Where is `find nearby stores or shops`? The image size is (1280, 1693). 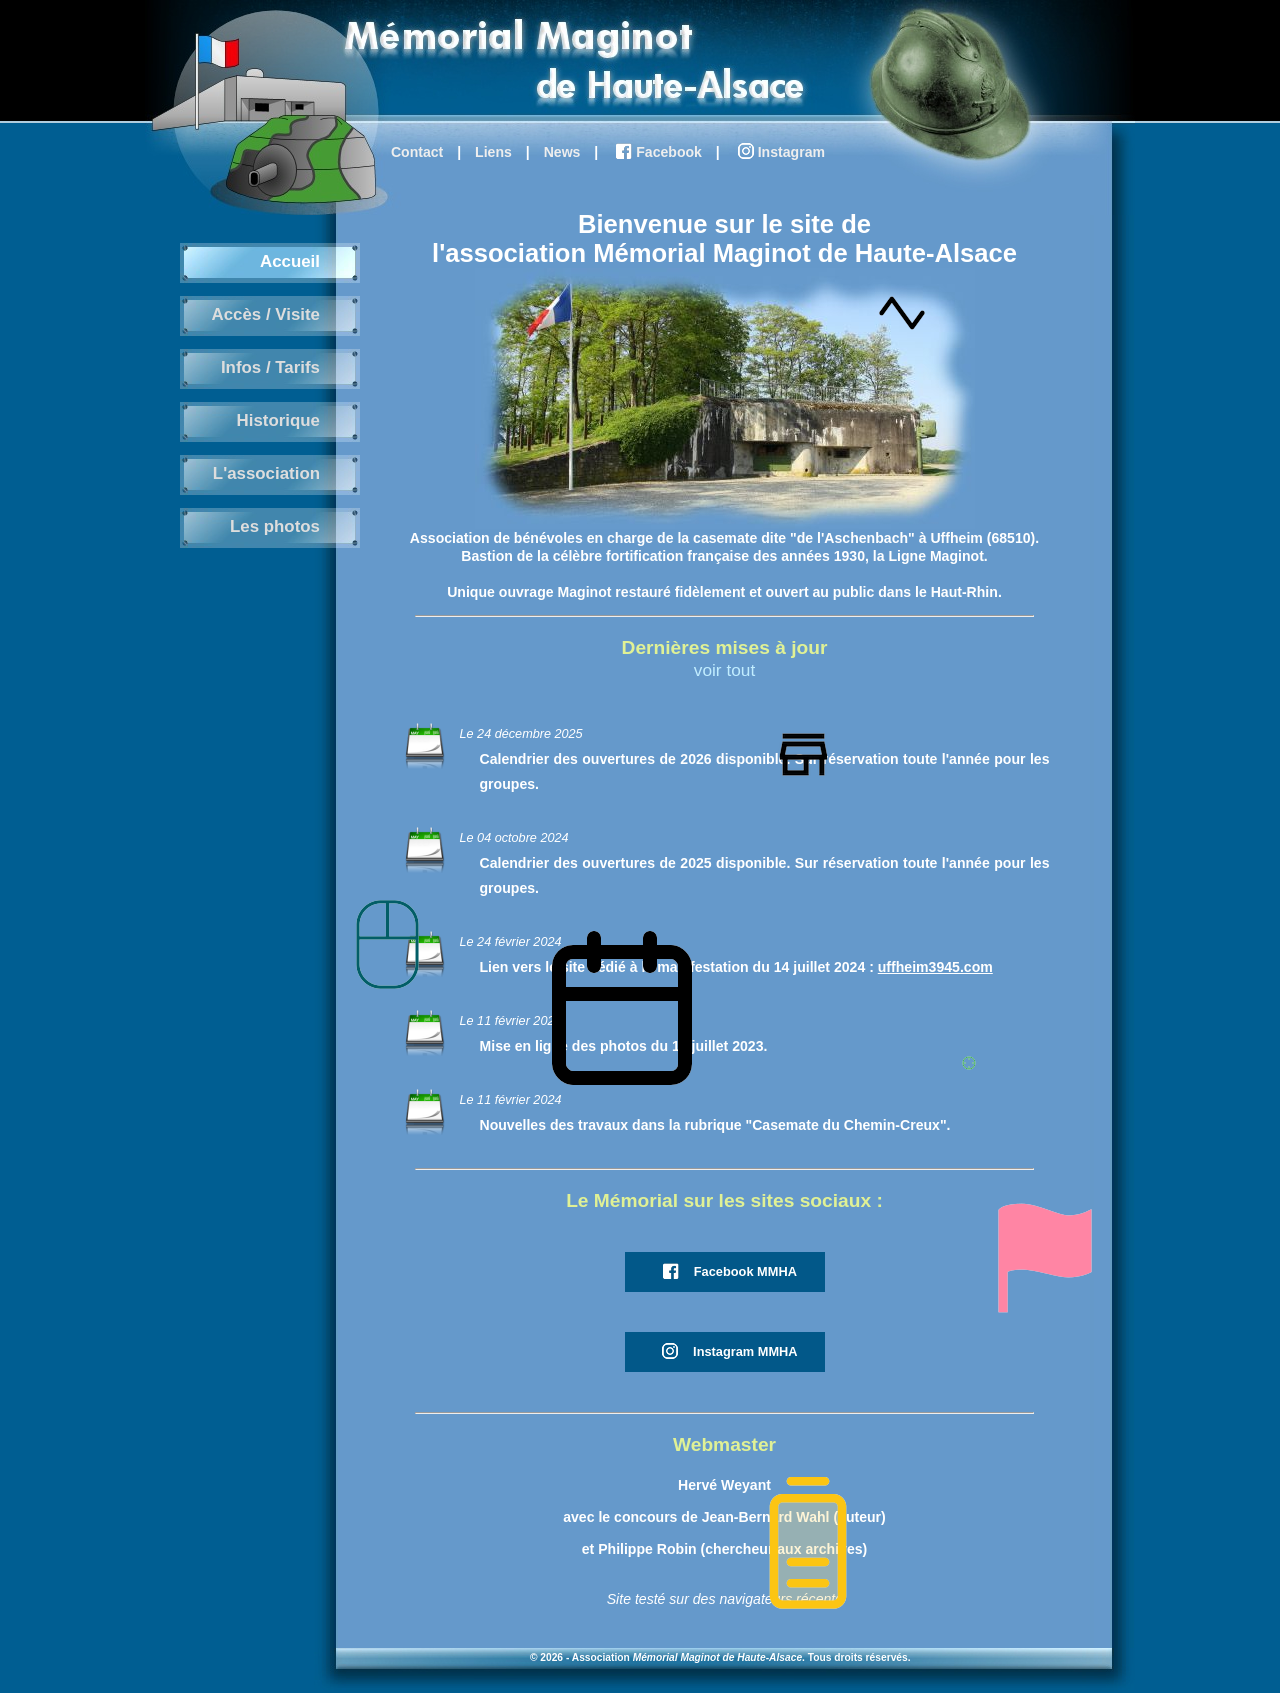
find nearby stores or shops is located at coordinates (803, 754).